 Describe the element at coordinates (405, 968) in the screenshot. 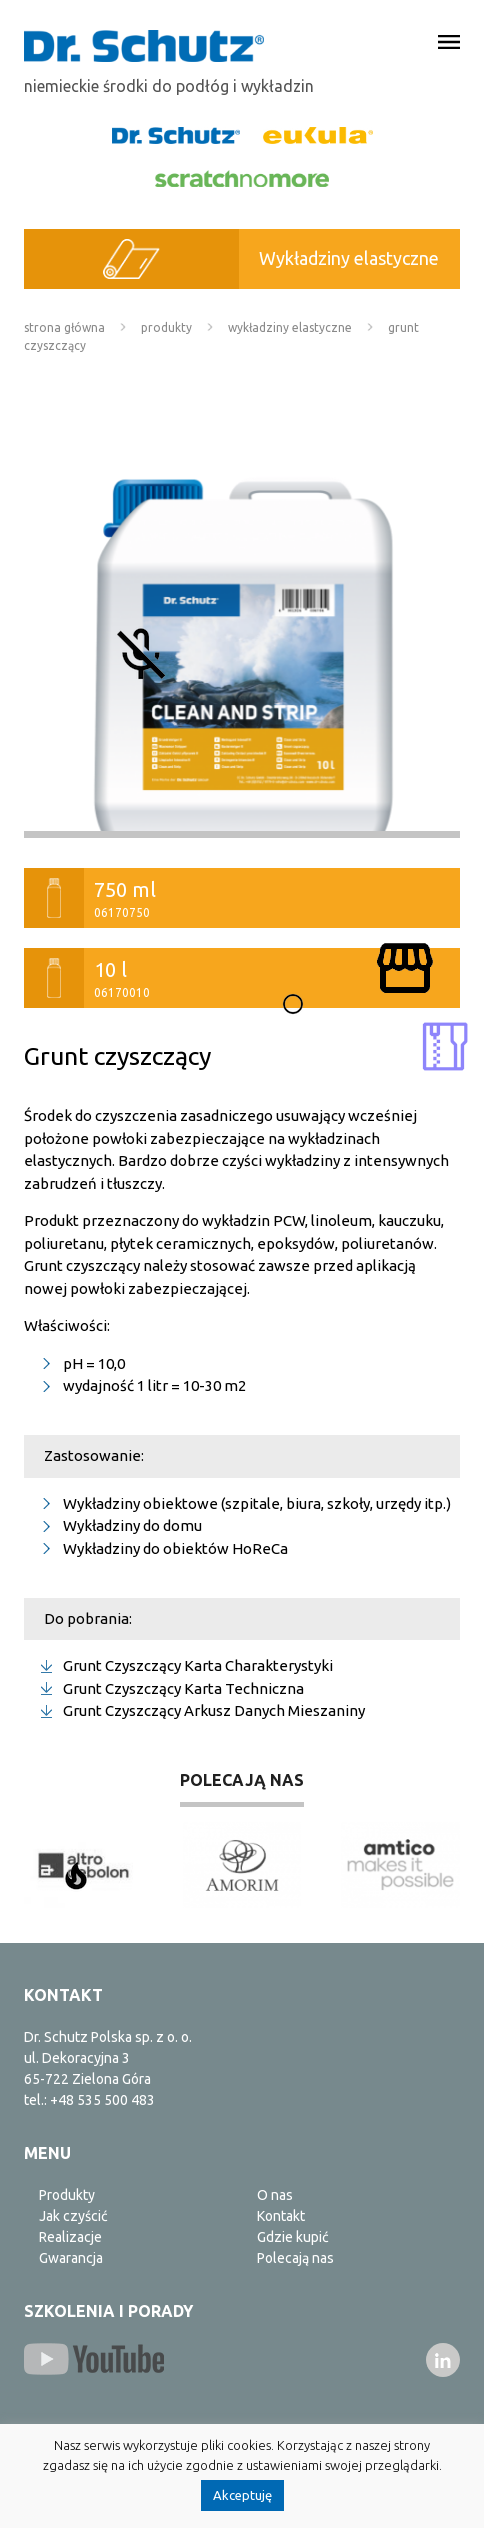

I see `browse the online store or marketplace` at that location.